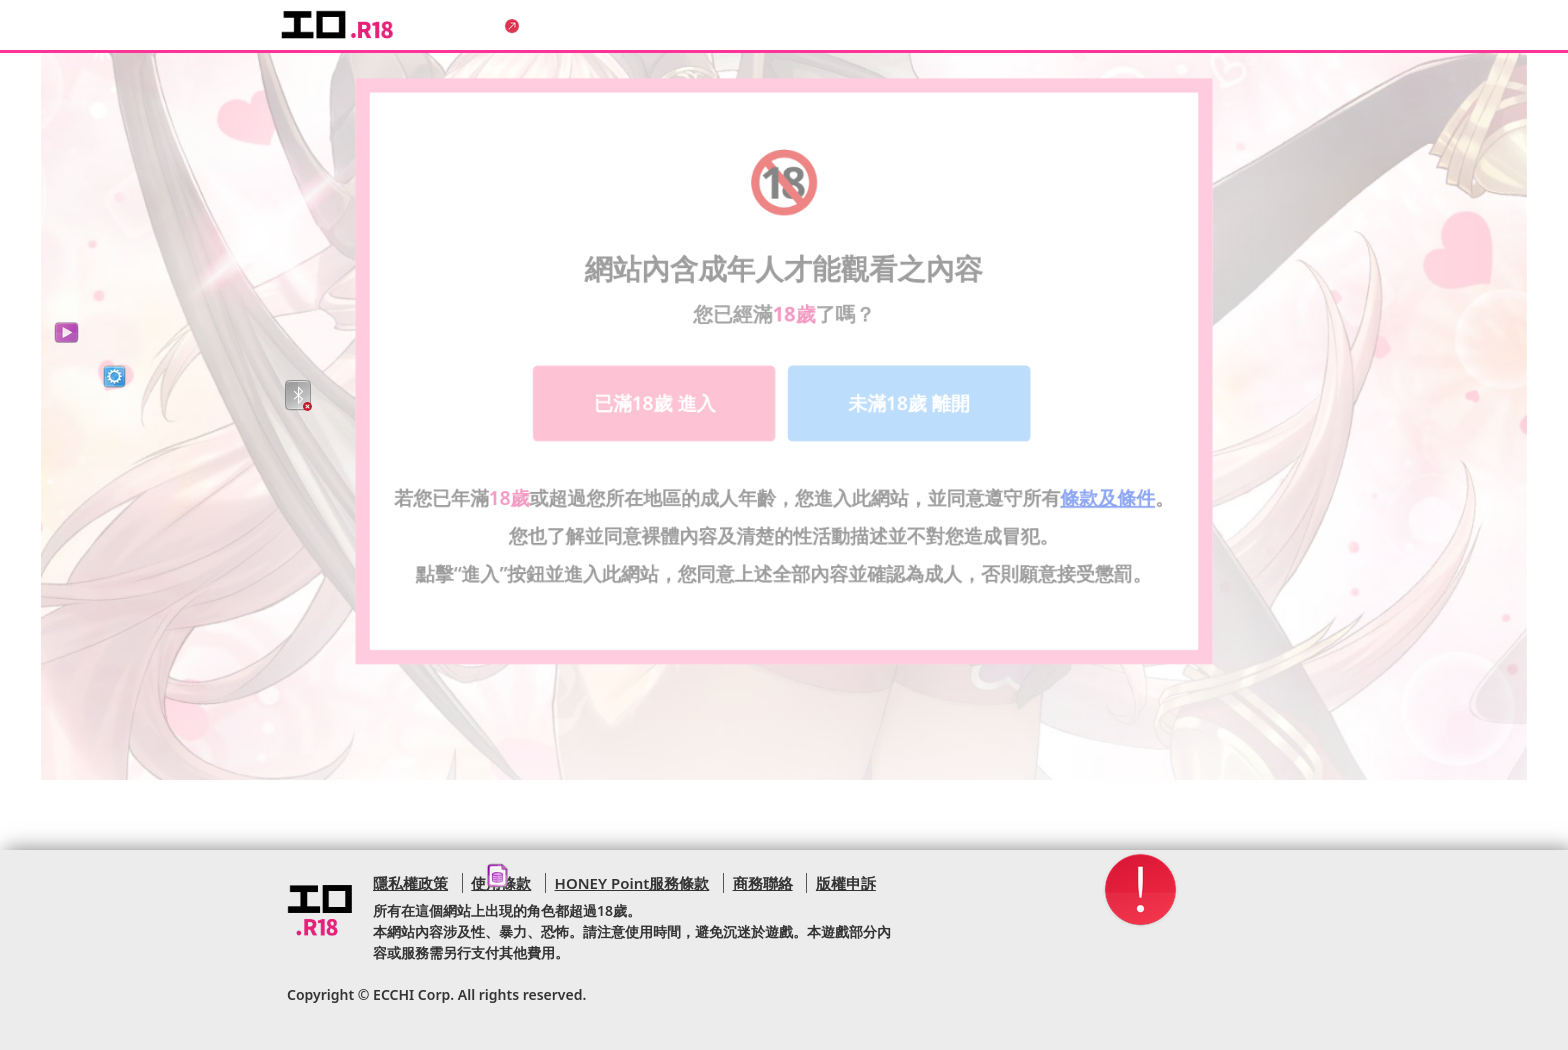 The width and height of the screenshot is (1568, 1050). What do you see at coordinates (512, 26) in the screenshot?
I see `indicates a symbolic link or shortcut to another file` at bounding box center [512, 26].